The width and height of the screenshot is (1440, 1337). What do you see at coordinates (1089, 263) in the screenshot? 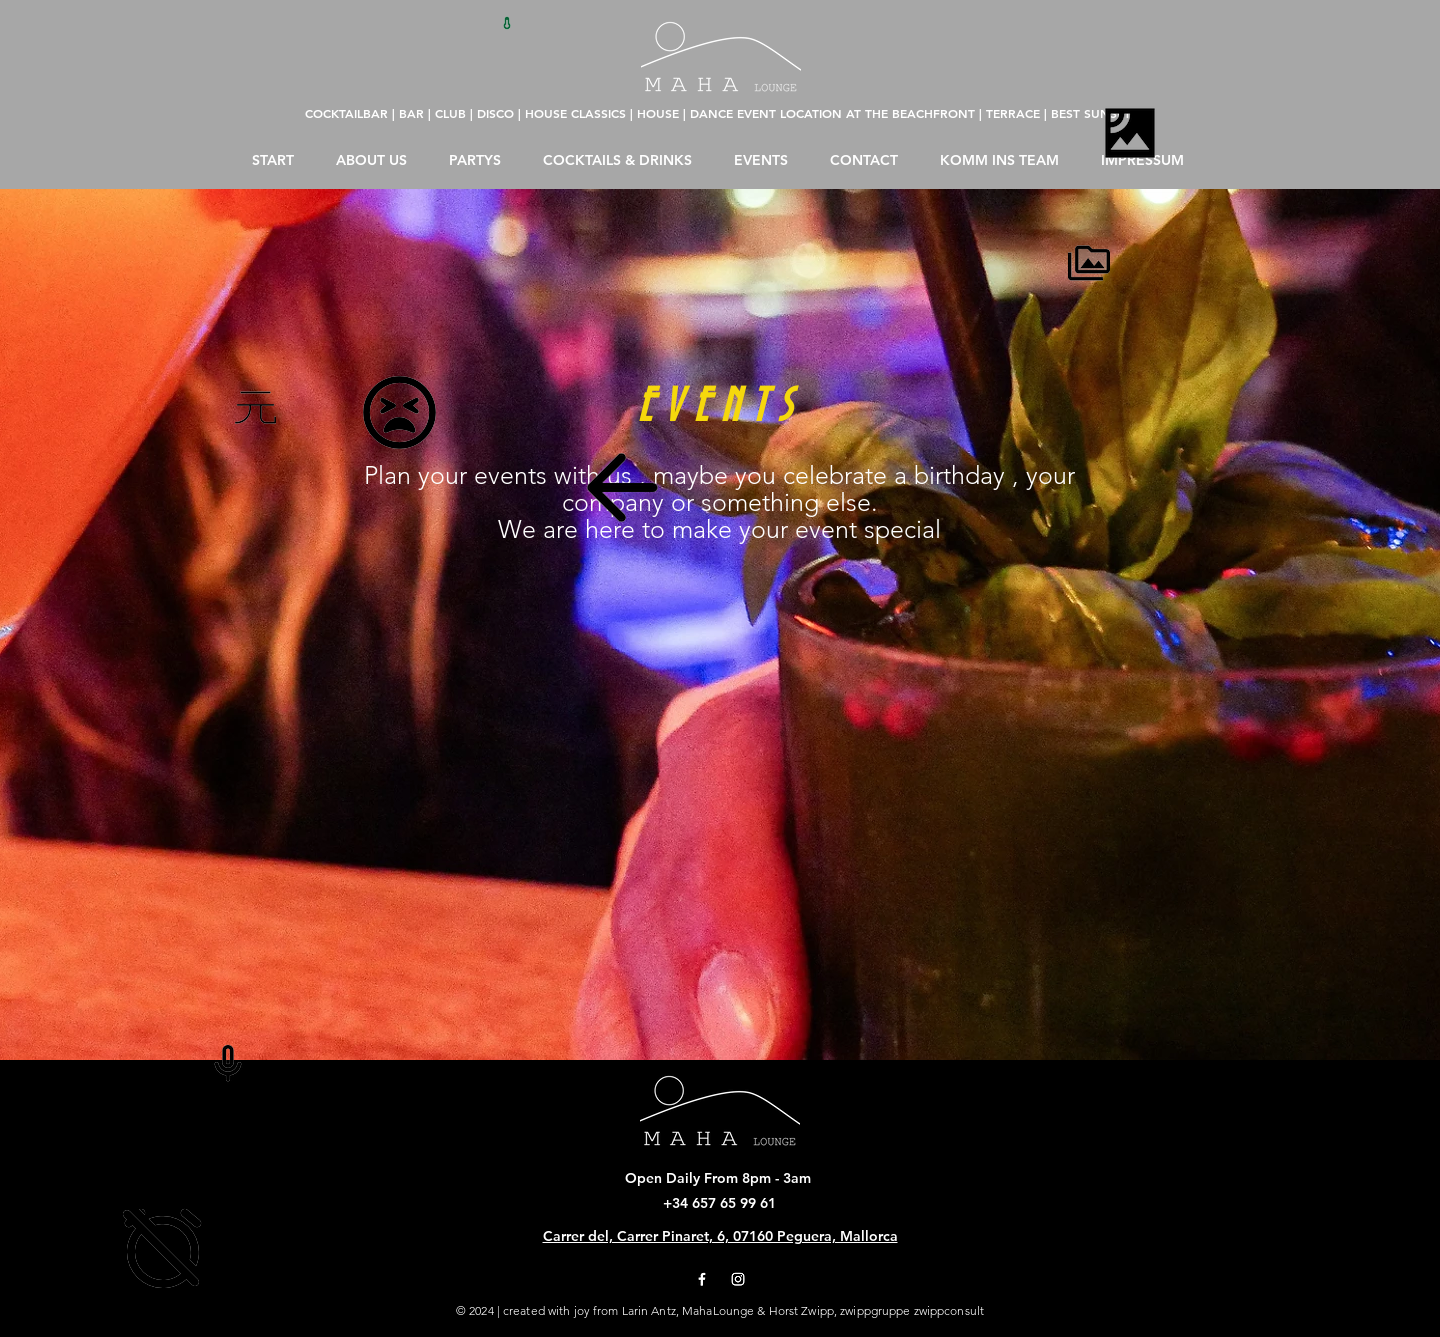
I see `access your photo and media library` at bounding box center [1089, 263].